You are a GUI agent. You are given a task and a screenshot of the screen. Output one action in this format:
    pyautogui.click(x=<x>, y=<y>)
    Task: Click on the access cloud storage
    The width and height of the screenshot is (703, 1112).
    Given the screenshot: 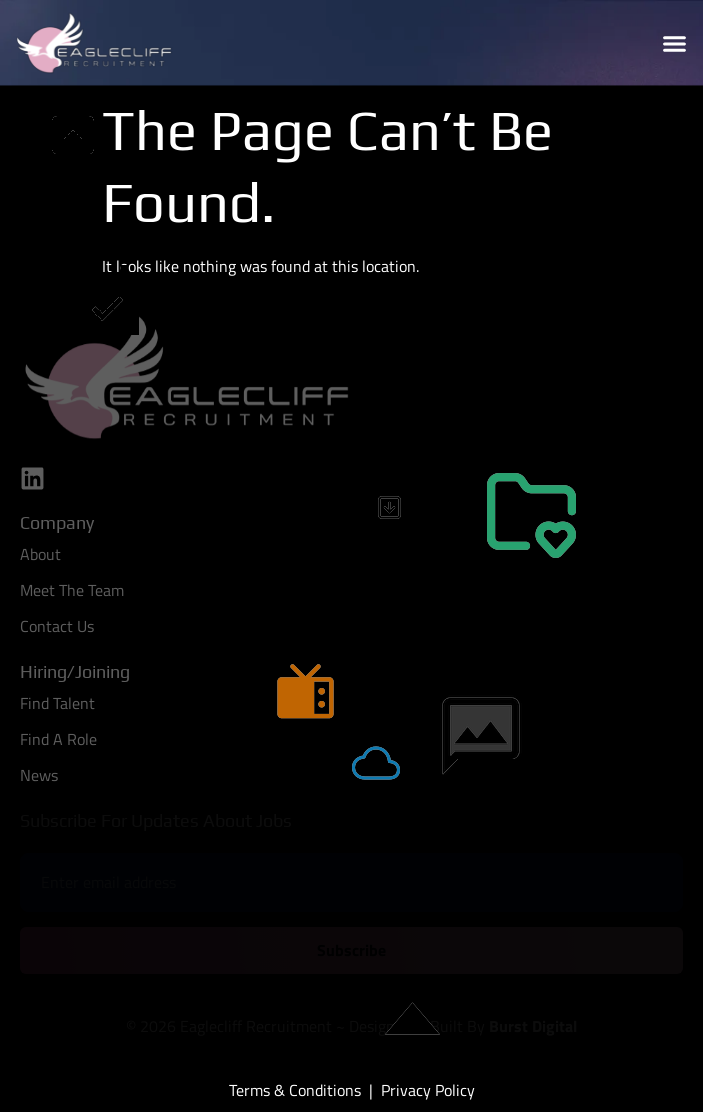 What is the action you would take?
    pyautogui.click(x=376, y=763)
    